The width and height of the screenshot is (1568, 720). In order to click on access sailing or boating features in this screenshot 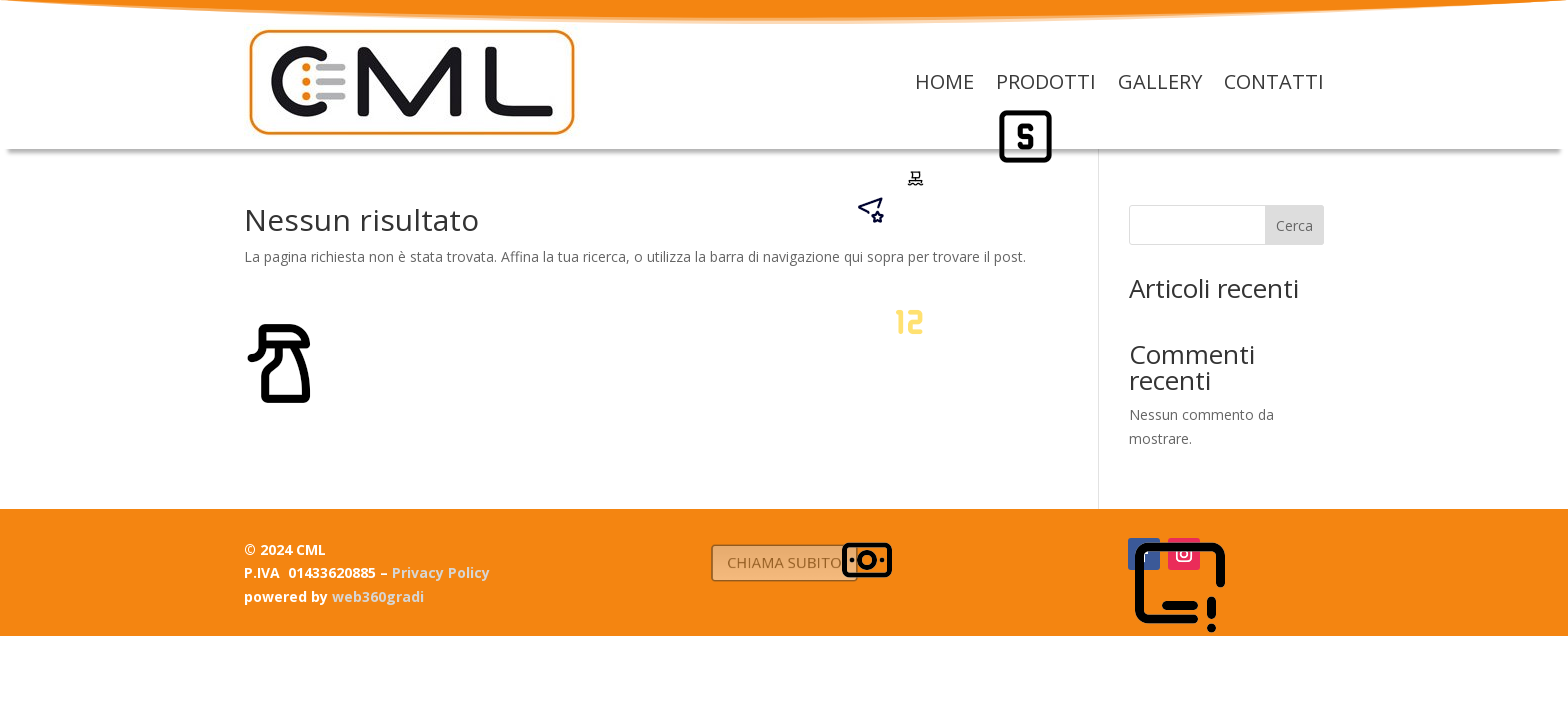, I will do `click(915, 178)`.